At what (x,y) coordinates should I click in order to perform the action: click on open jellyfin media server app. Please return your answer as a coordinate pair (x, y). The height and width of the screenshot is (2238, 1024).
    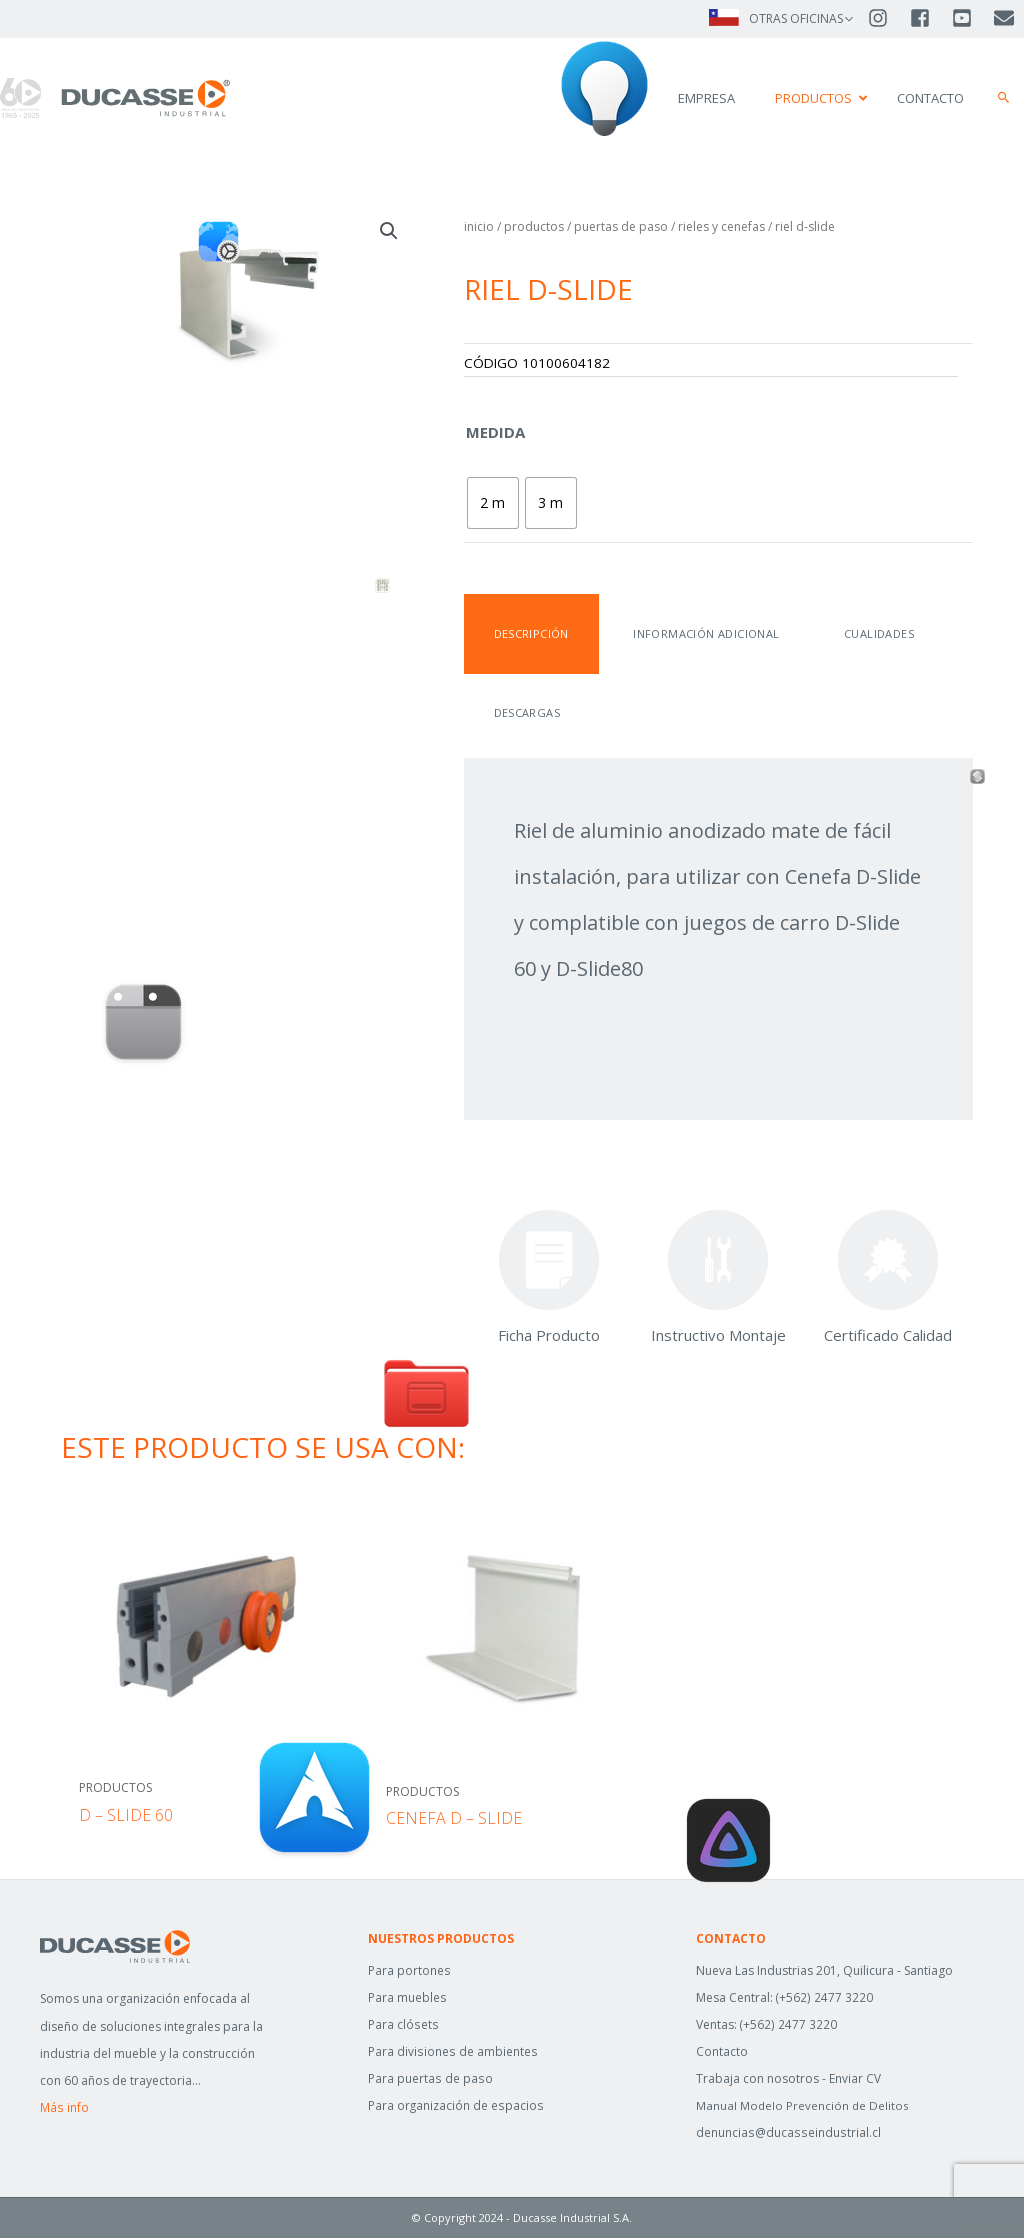
    Looking at the image, I should click on (728, 1840).